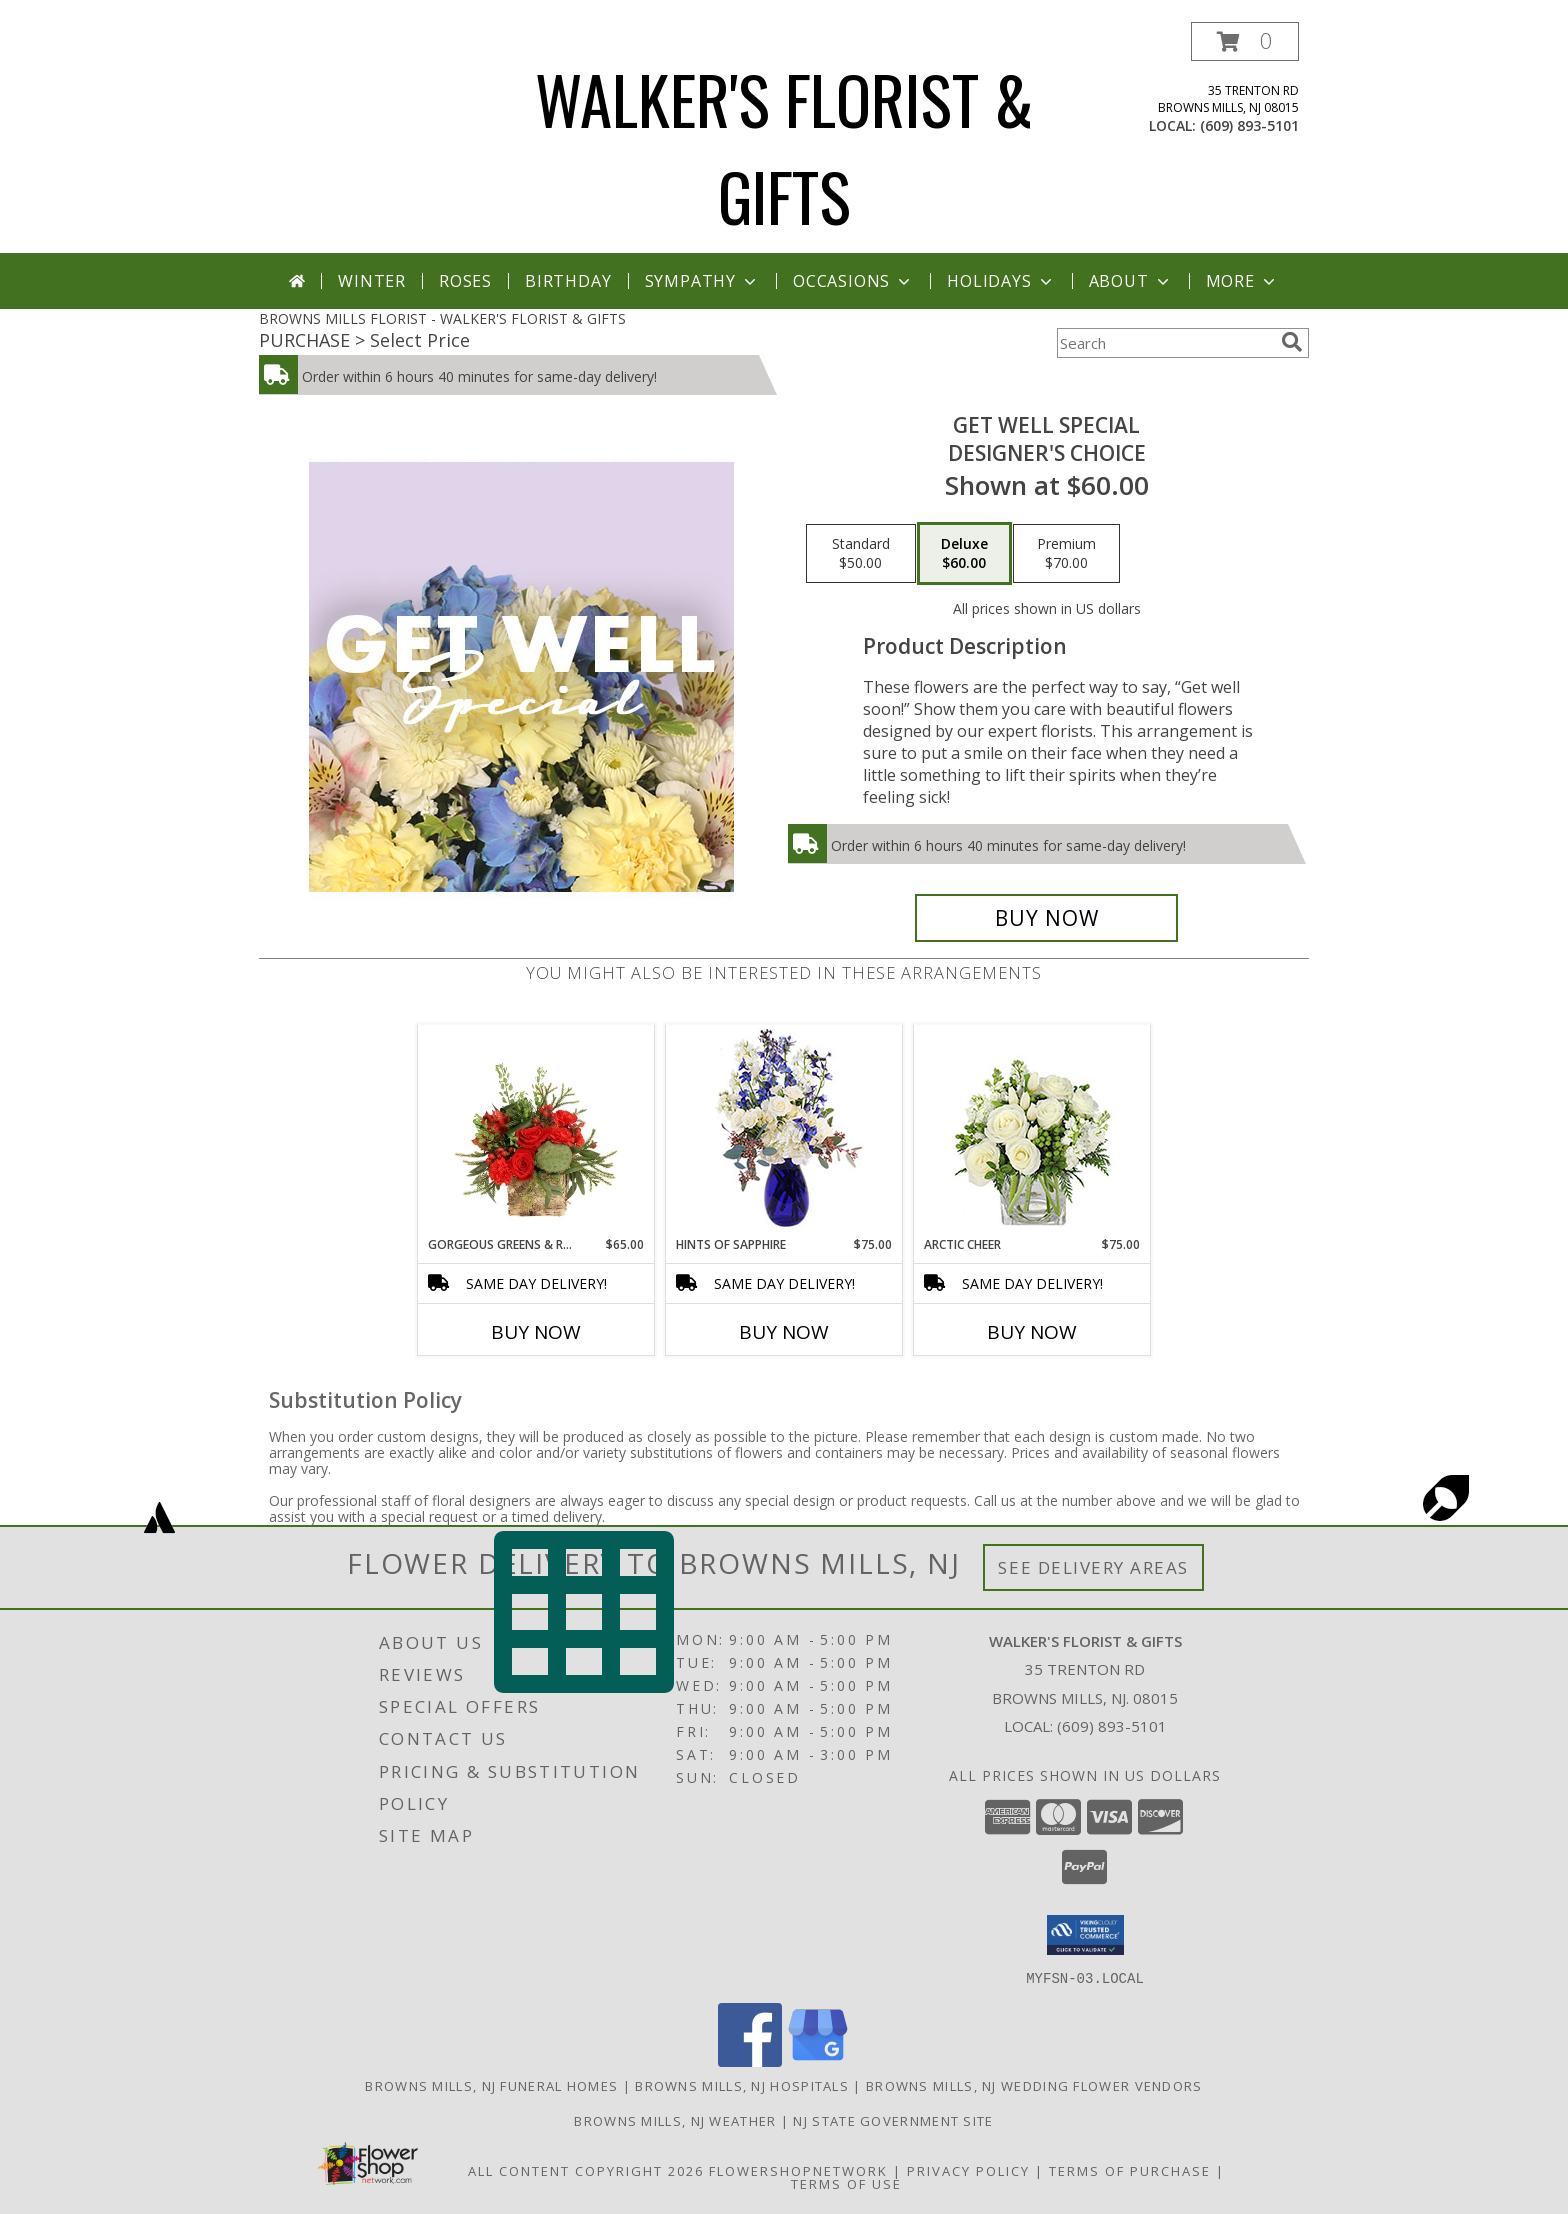 Image resolution: width=1568 pixels, height=2214 pixels. Describe the element at coordinates (159, 1517) in the screenshot. I see `atlassian company logo` at that location.